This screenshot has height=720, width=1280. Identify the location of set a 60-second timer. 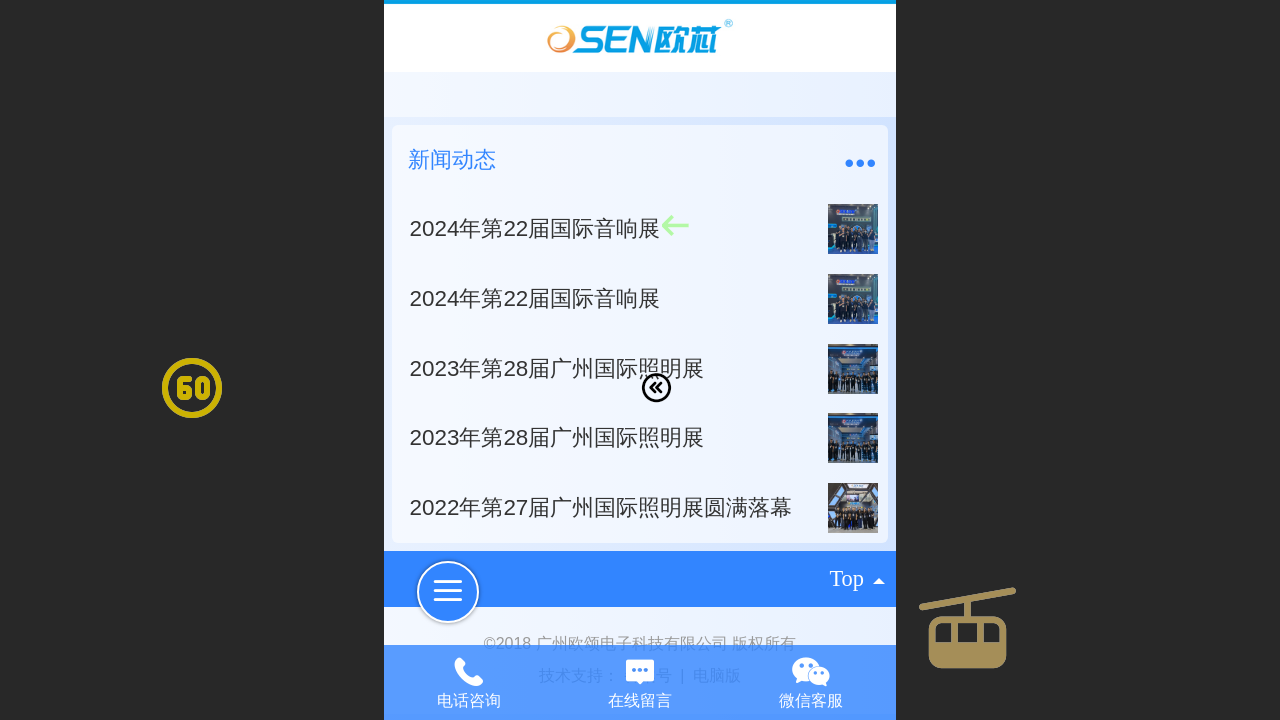
(192, 388).